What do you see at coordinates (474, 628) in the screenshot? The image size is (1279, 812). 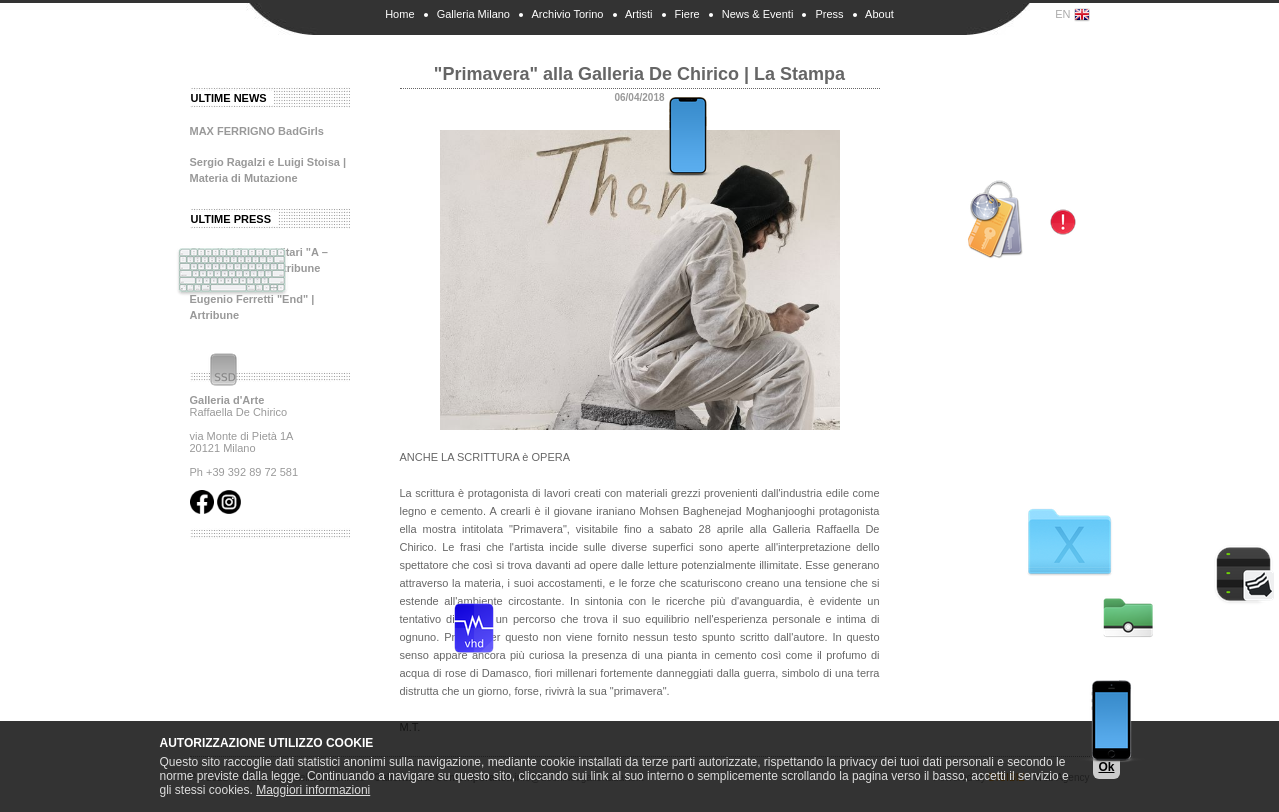 I see `virtualbox virtual hard disk file` at bounding box center [474, 628].